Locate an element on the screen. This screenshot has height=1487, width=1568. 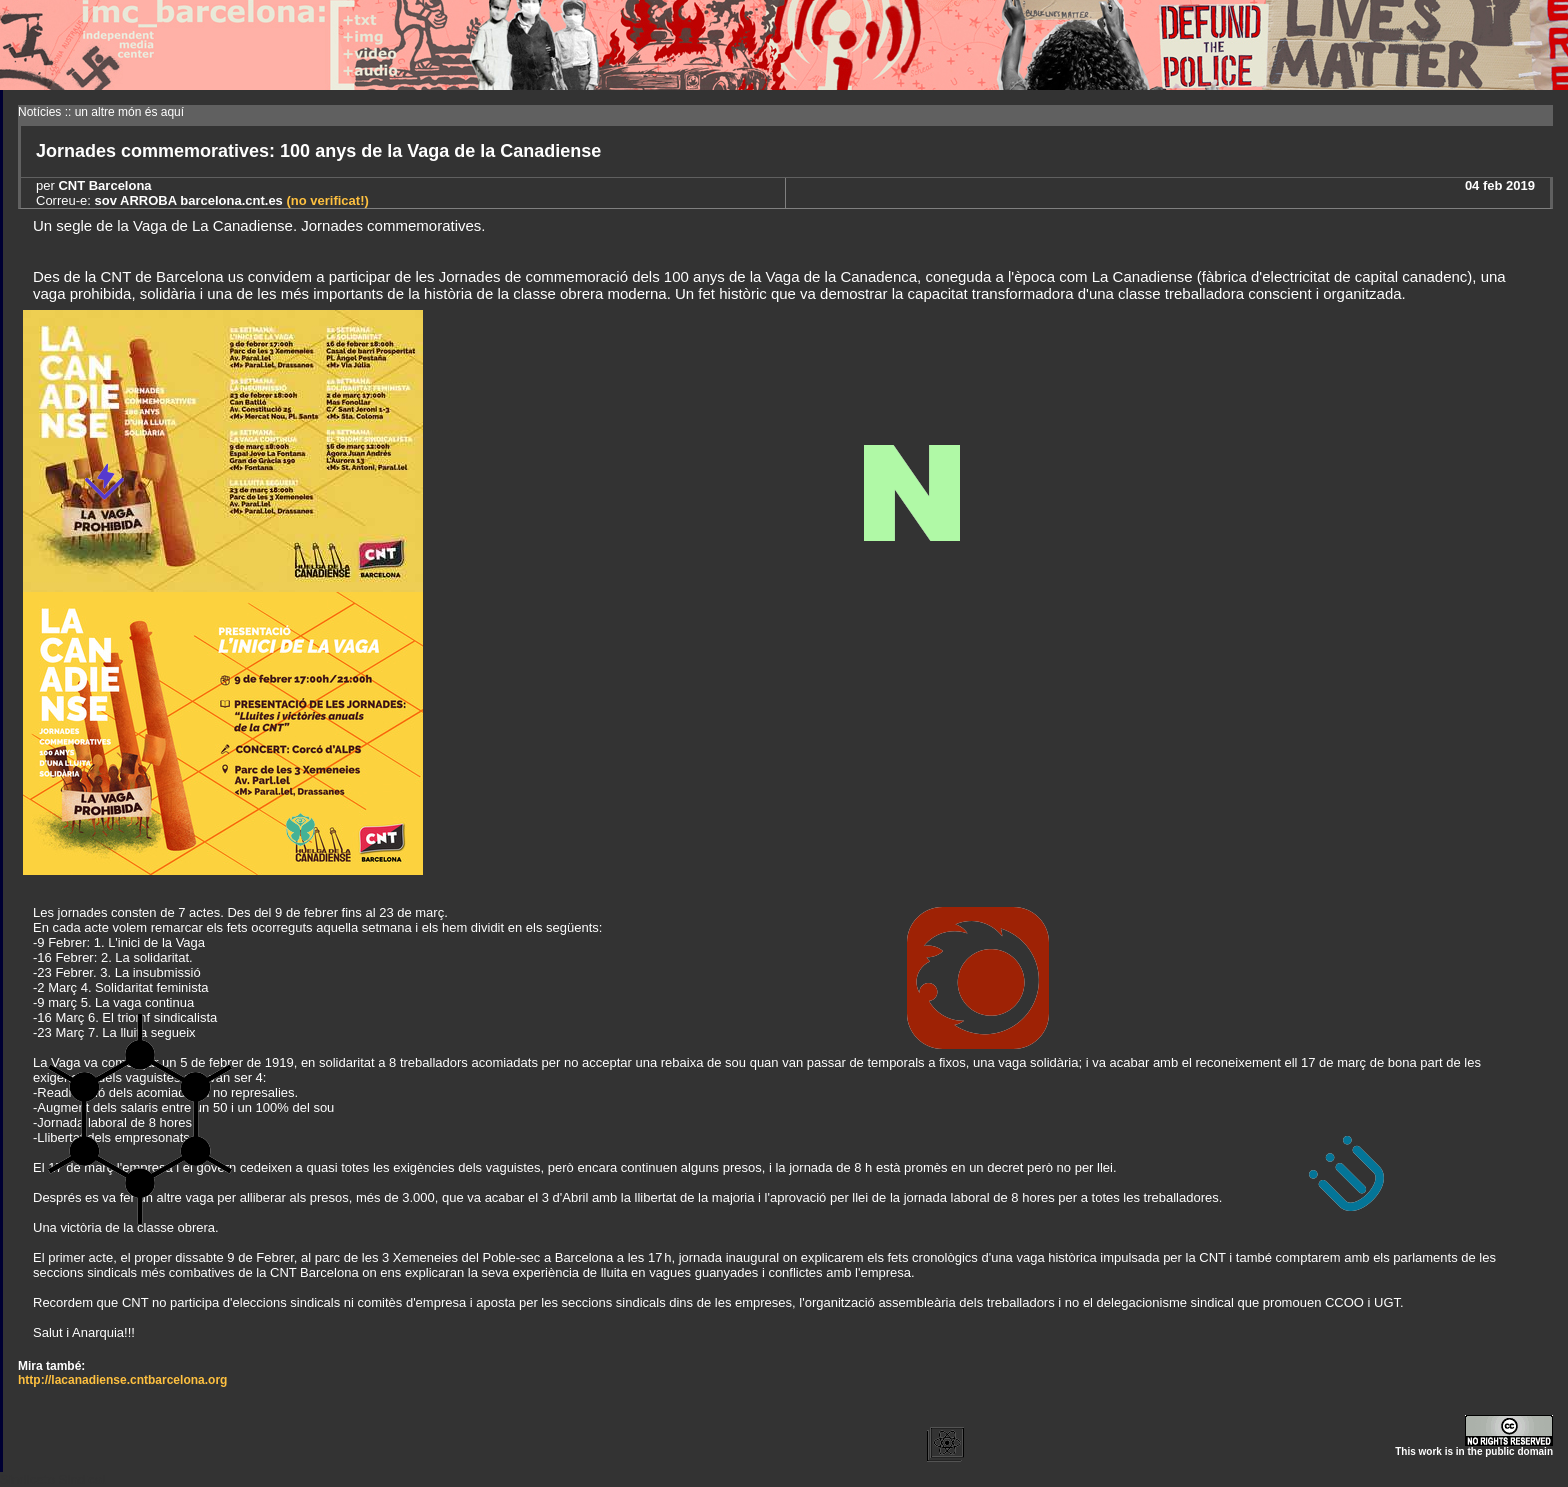
i3 window manager logo is located at coordinates (1346, 1173).